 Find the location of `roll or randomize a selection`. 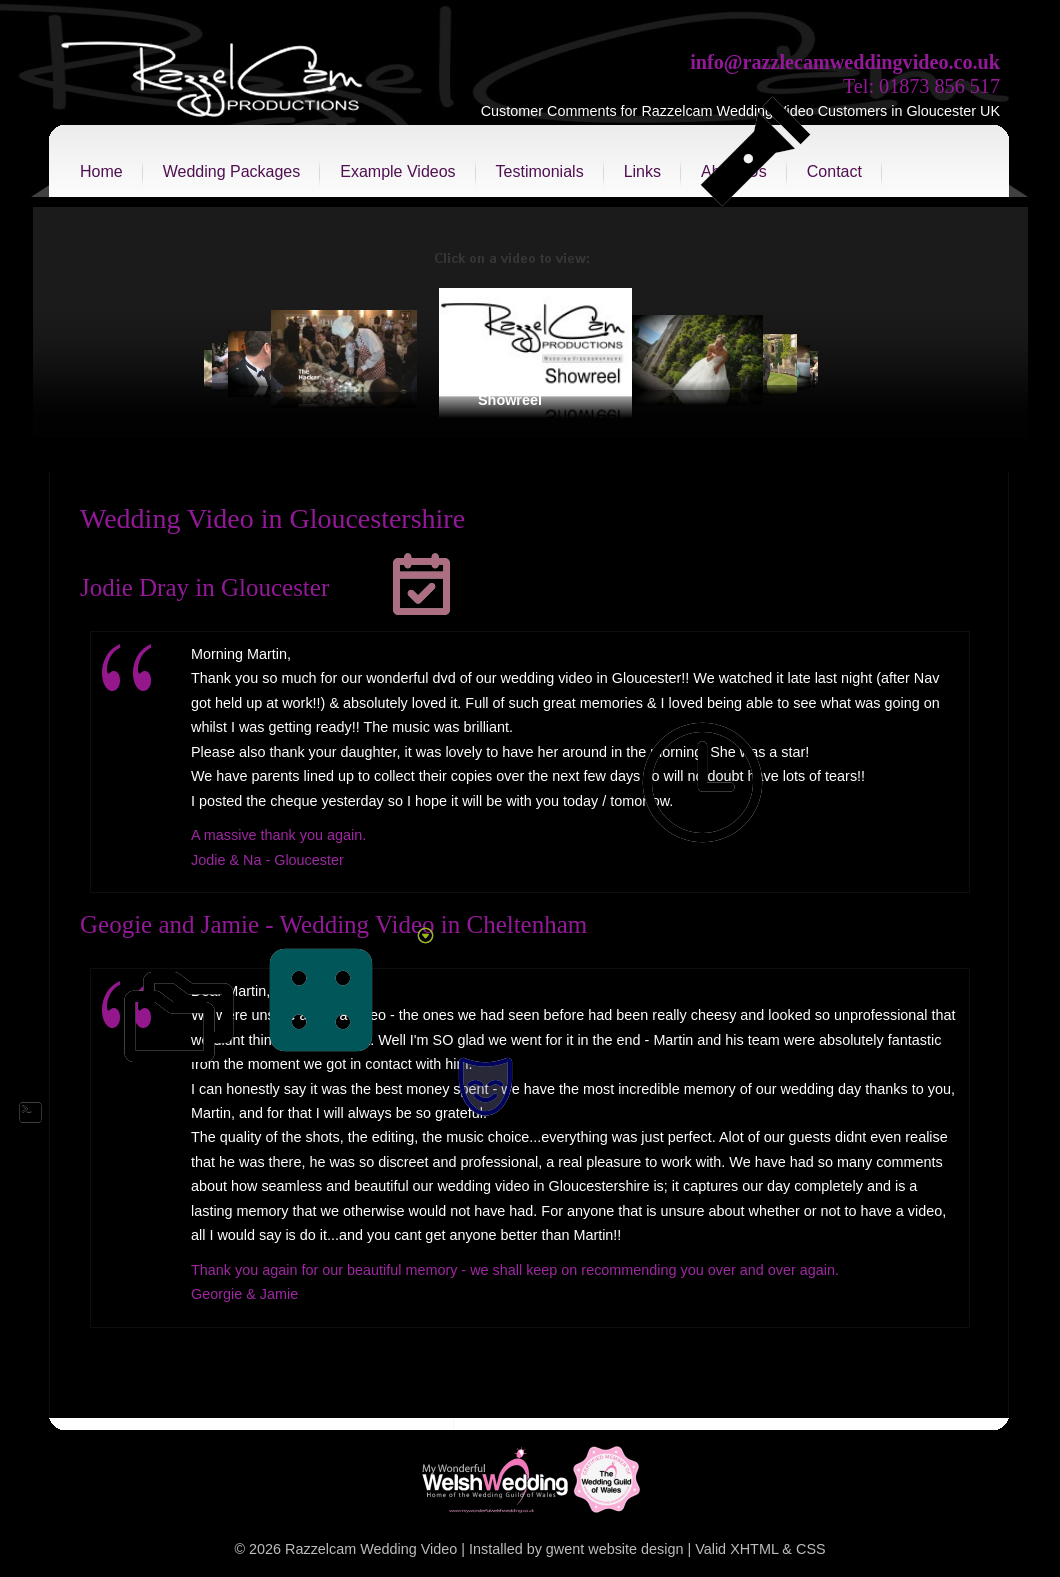

roll or randomize a selection is located at coordinates (321, 1000).